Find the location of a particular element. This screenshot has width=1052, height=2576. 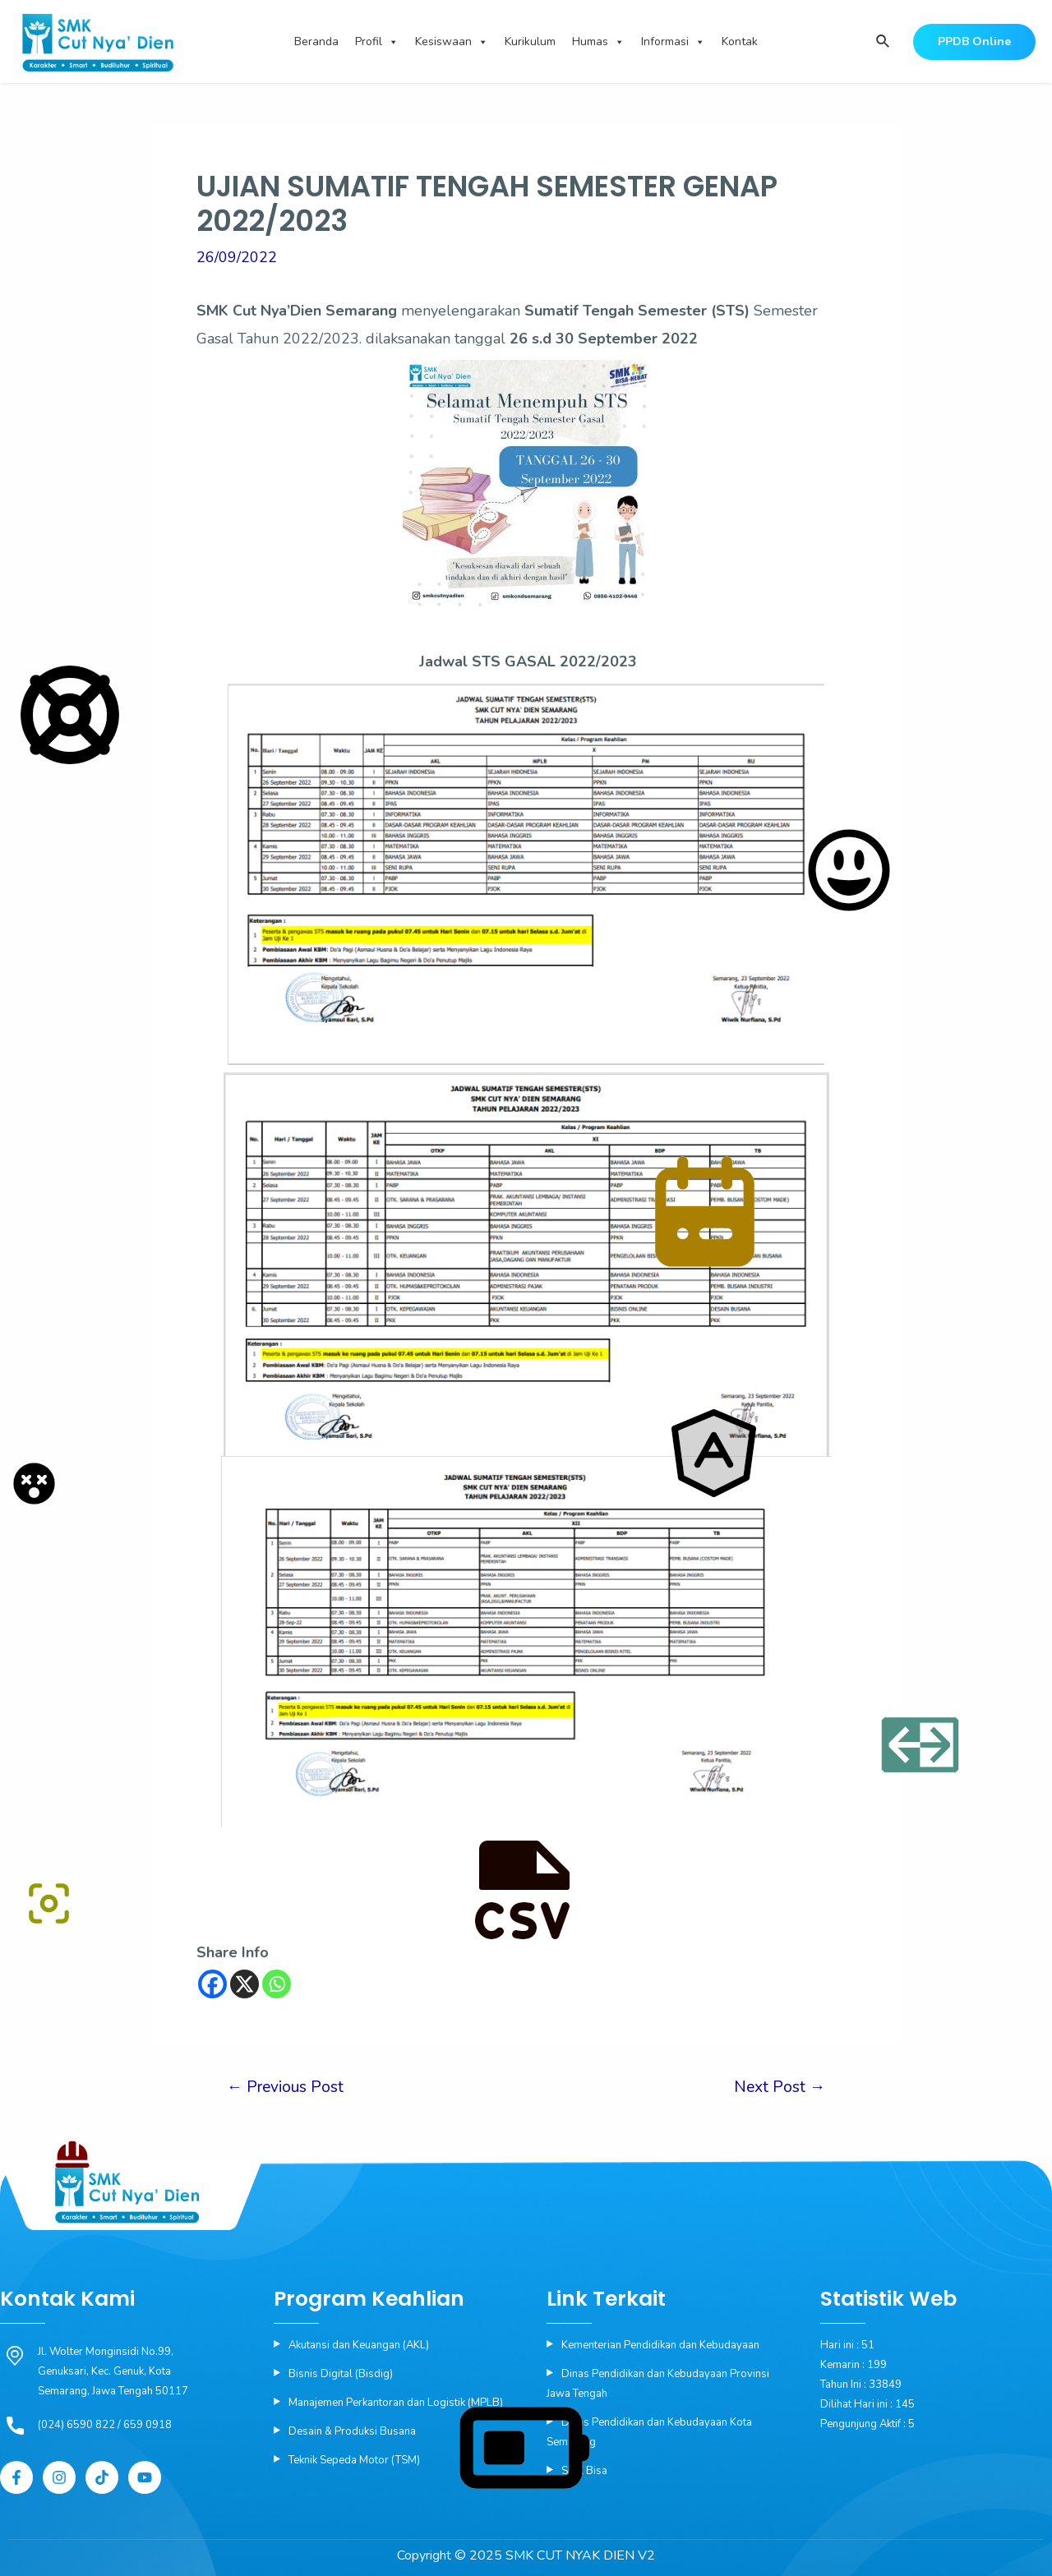

indicates an error or system crash is located at coordinates (34, 1483).